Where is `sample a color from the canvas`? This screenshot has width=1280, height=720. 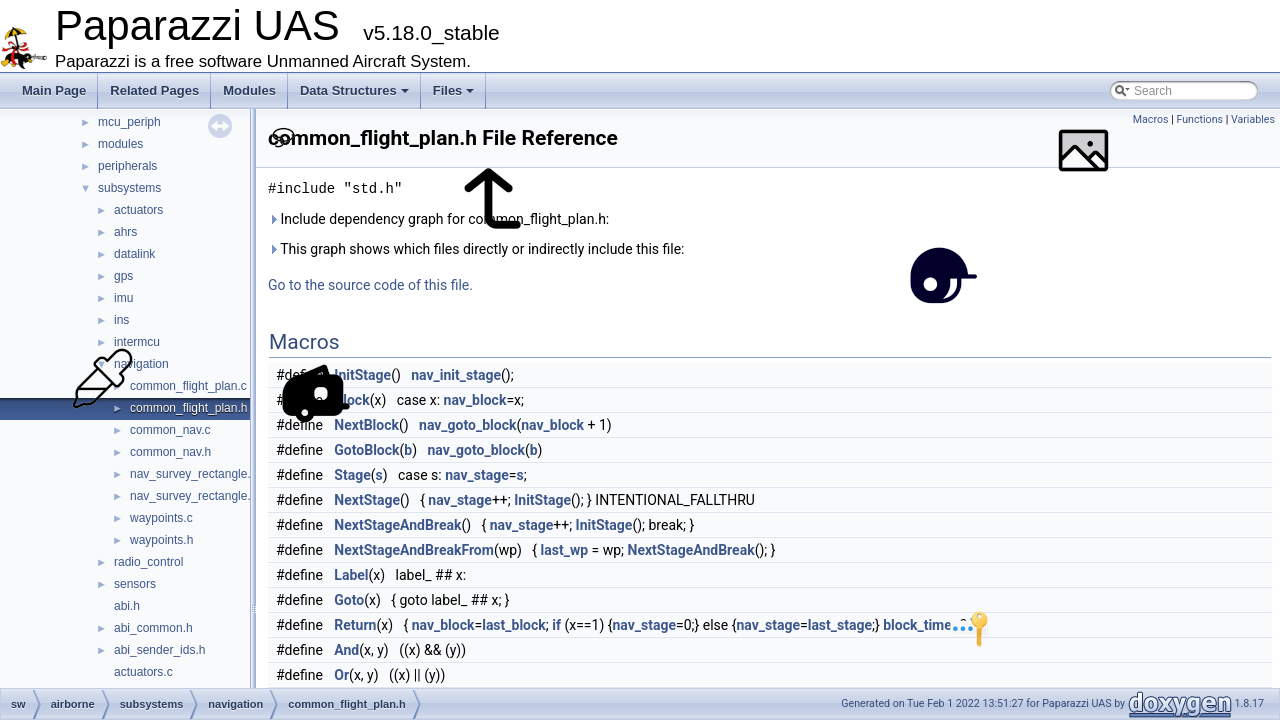 sample a color from the canvas is located at coordinates (102, 378).